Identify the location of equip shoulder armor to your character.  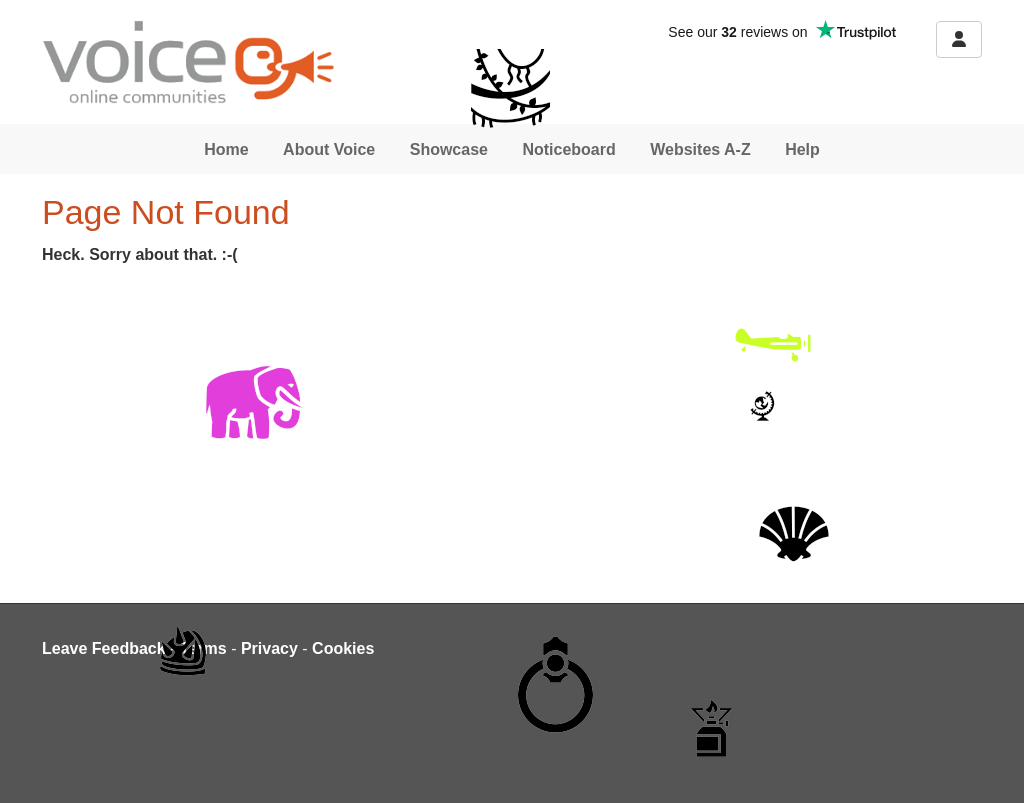
(183, 650).